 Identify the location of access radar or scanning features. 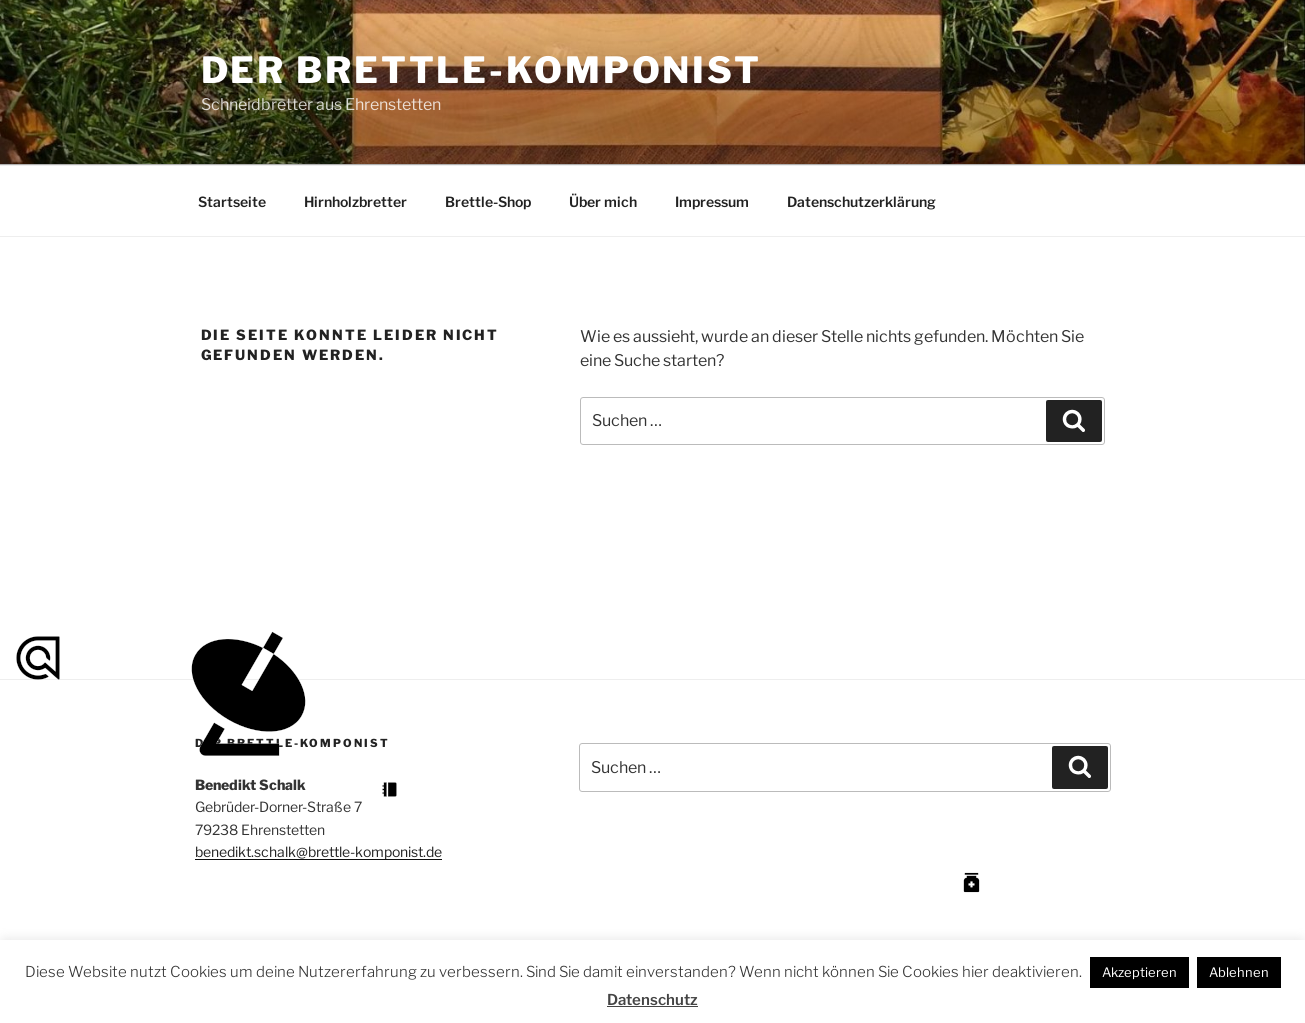
(248, 694).